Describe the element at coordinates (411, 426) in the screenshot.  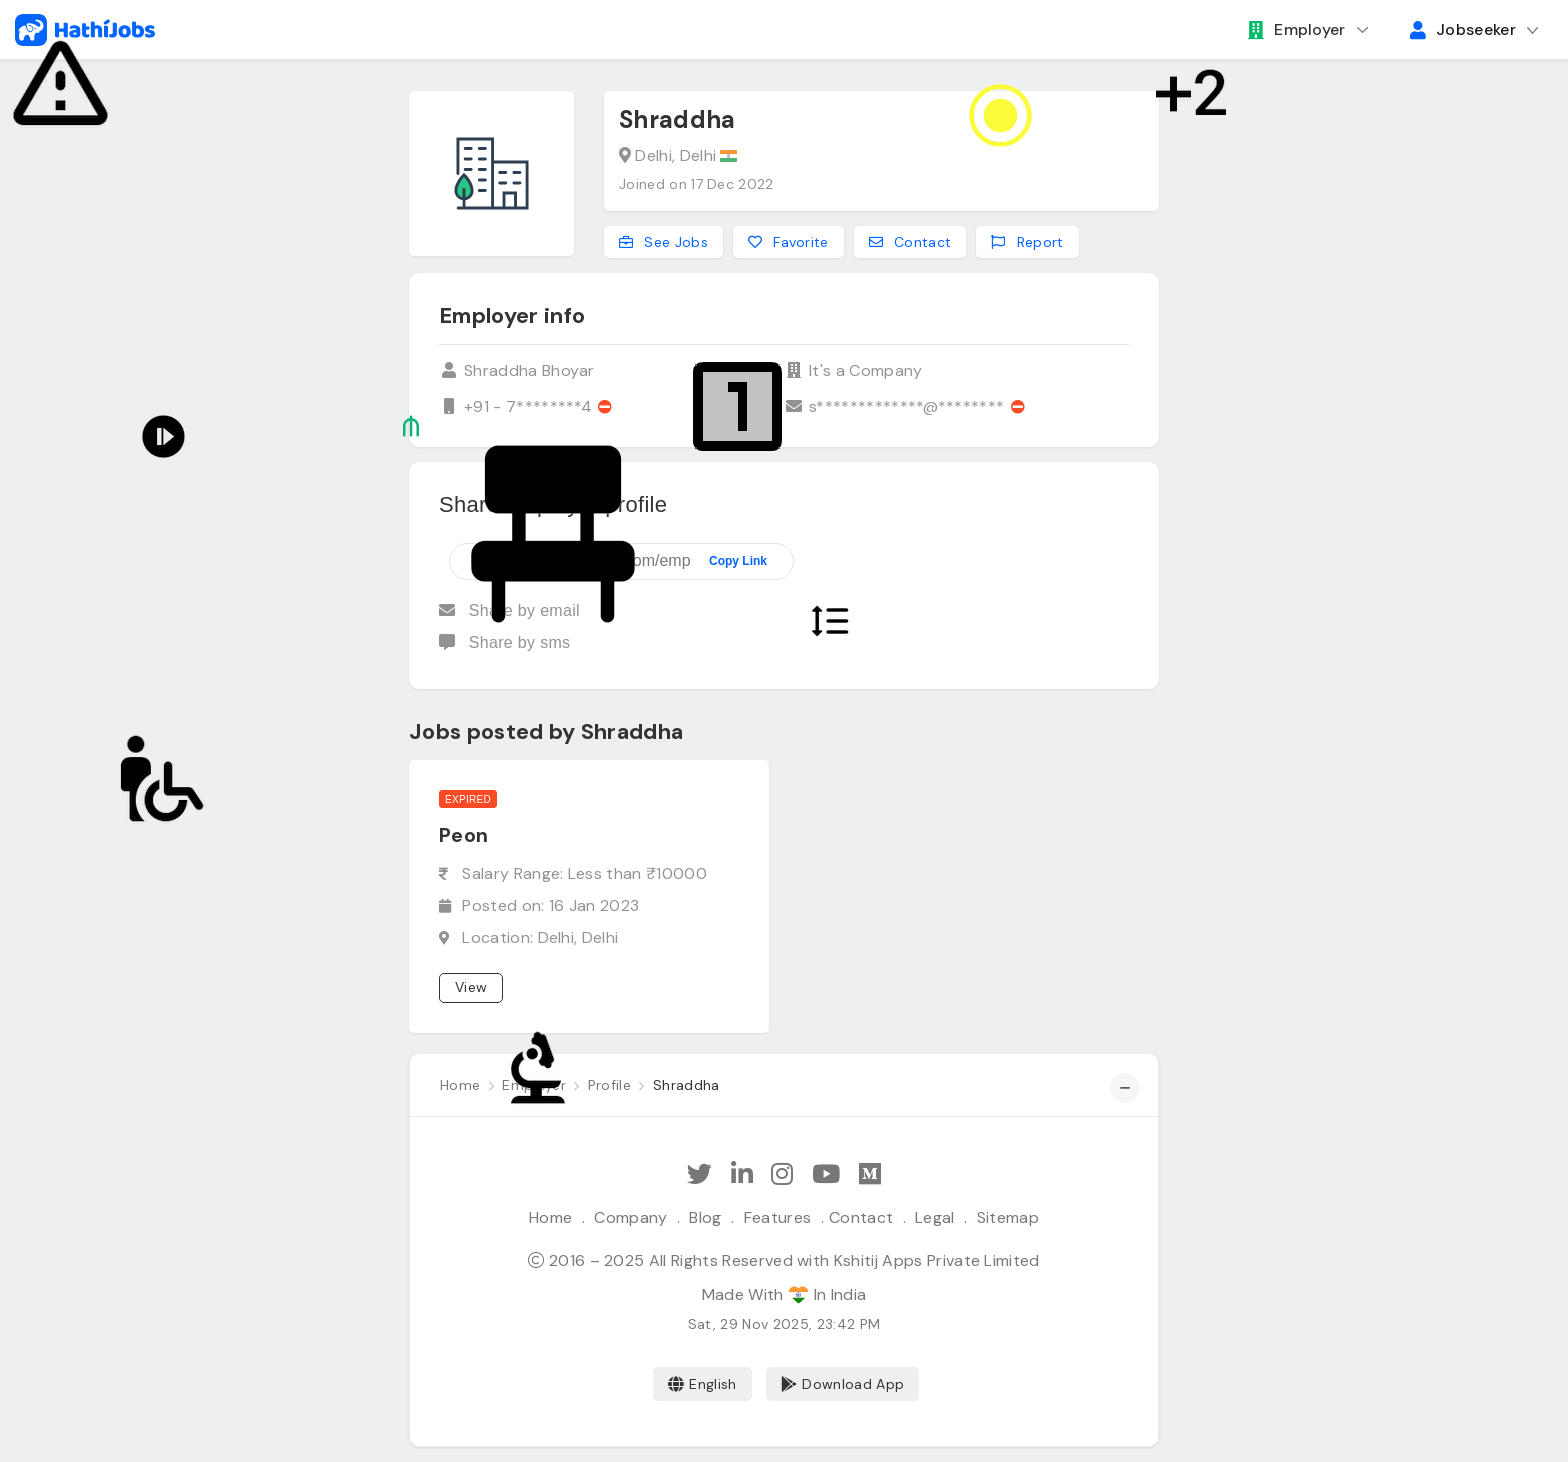
I see `indicates azerbaijani manat currency` at that location.